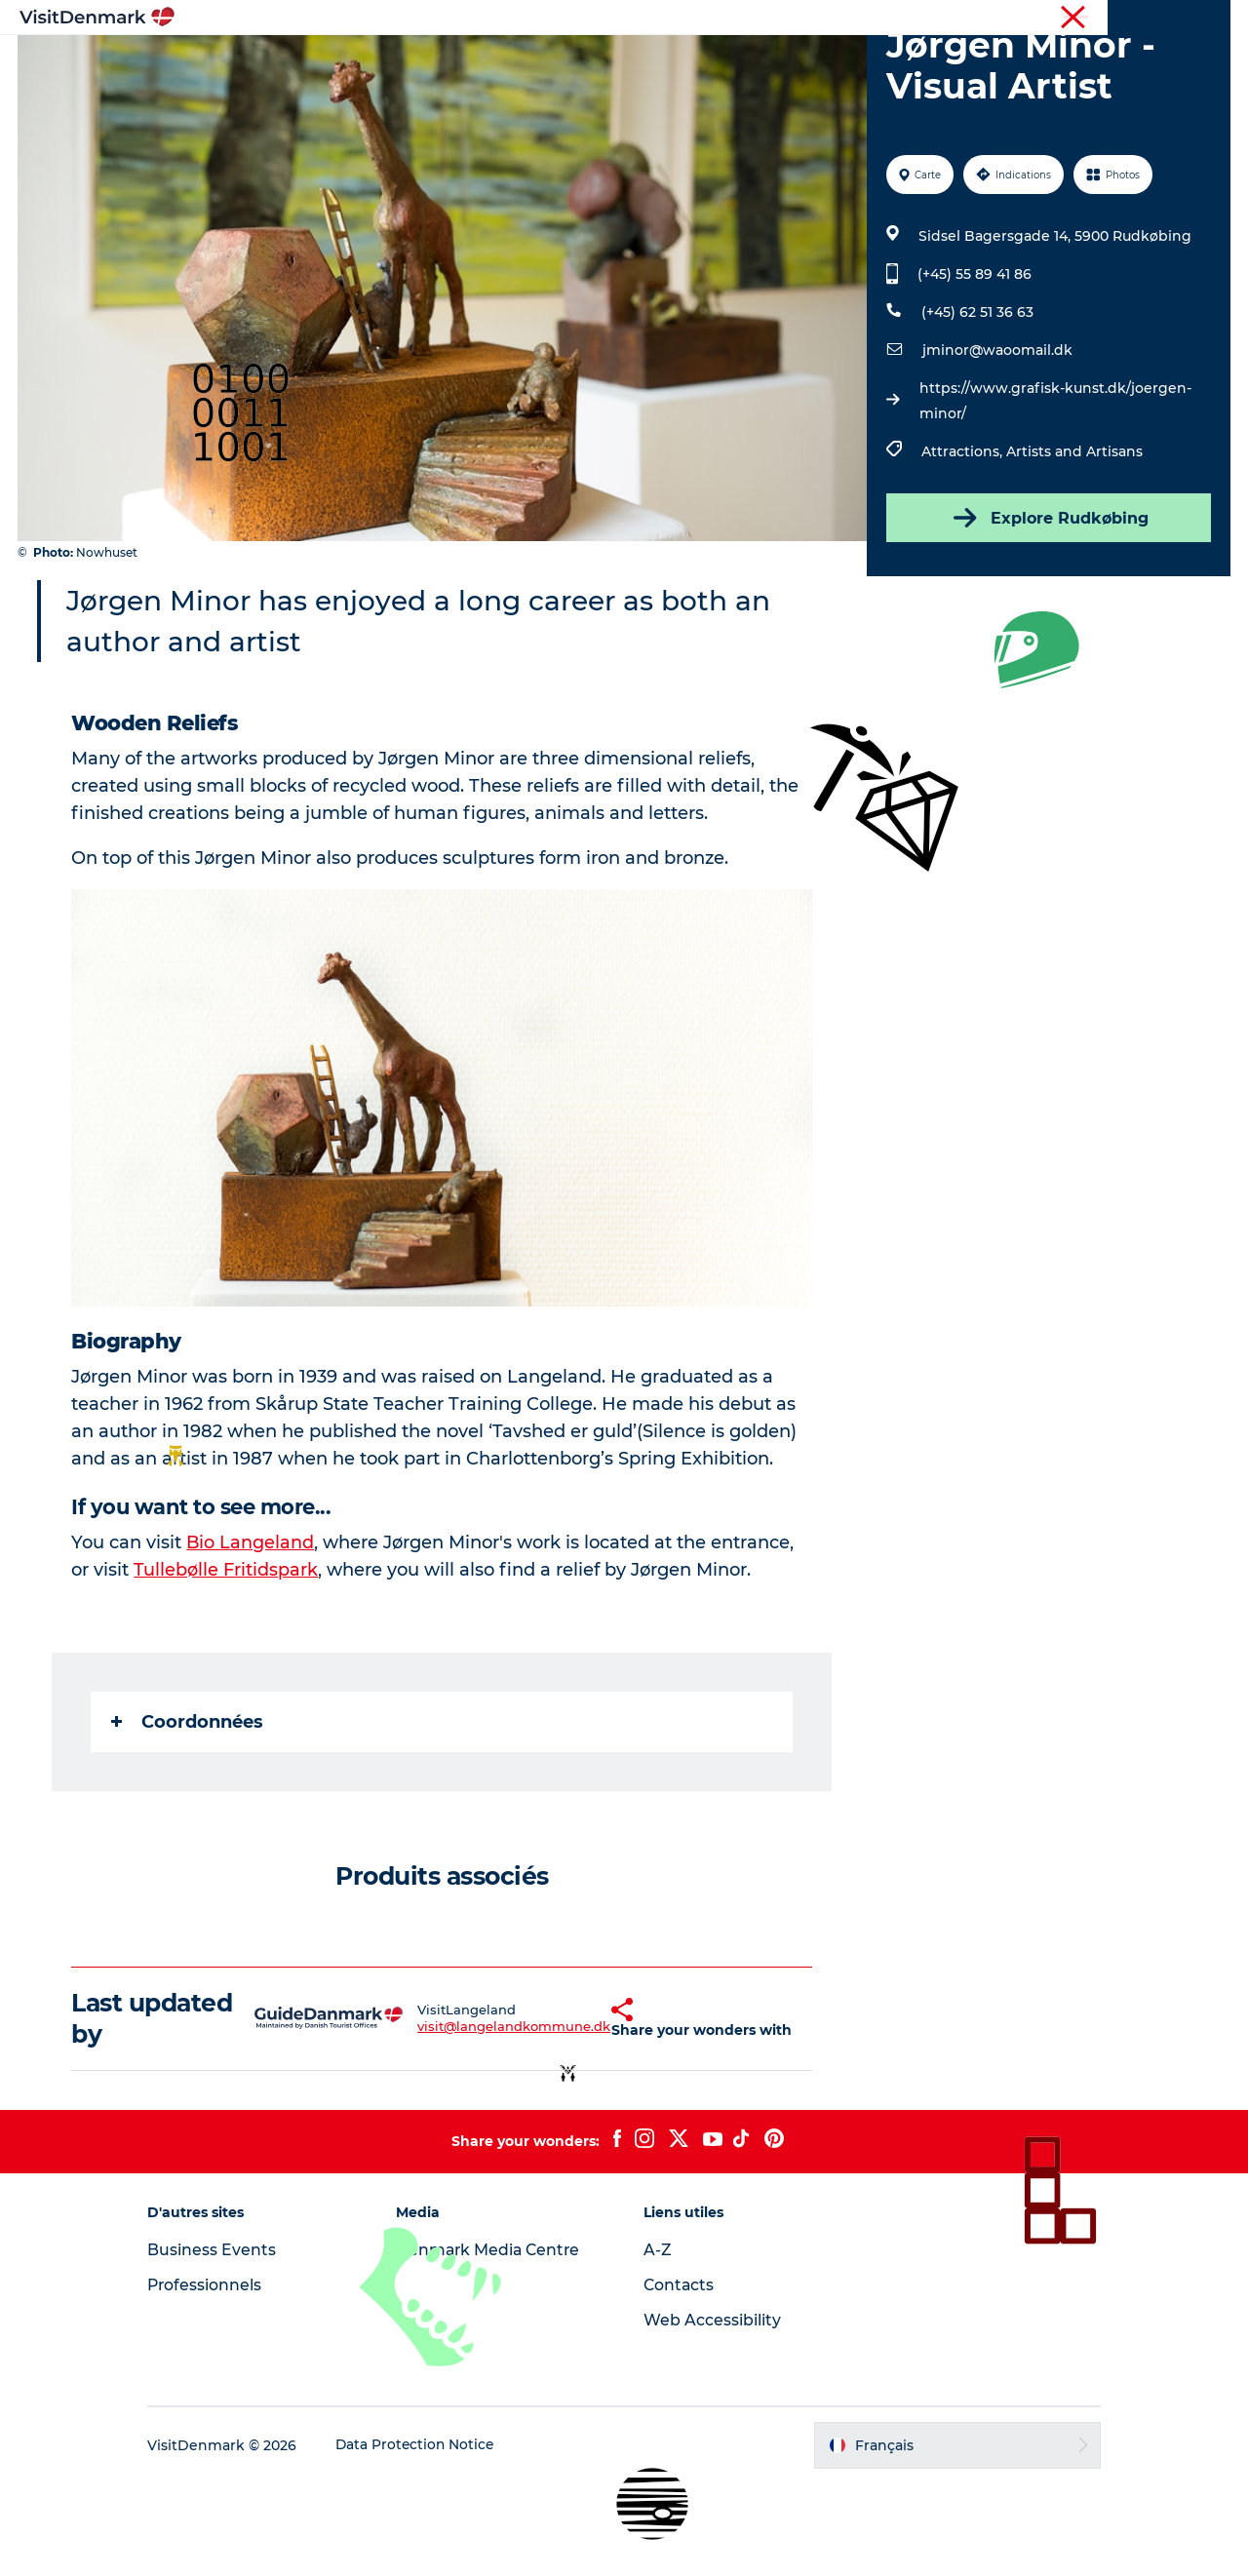 This screenshot has width=1248, height=2576. What do you see at coordinates (567, 2073) in the screenshot?
I see `the lovers tarot card in a fortune telling or divination app` at bounding box center [567, 2073].